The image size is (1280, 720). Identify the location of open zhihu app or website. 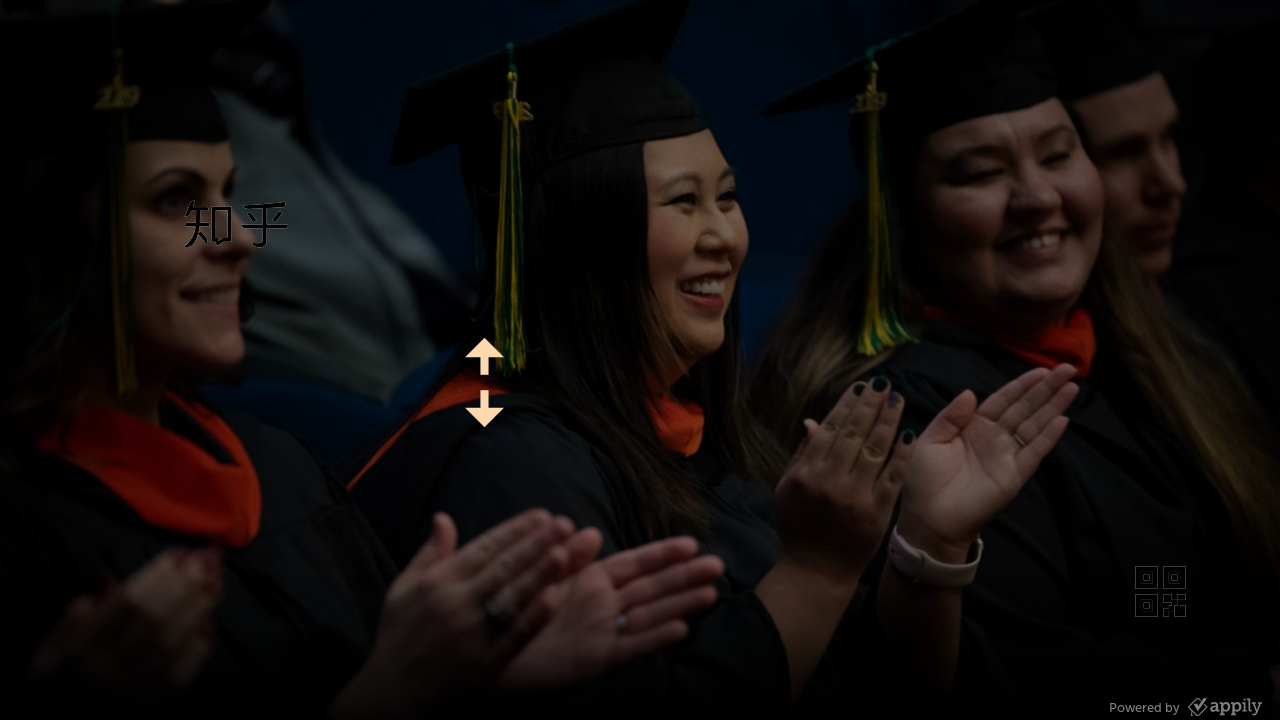
(236, 224).